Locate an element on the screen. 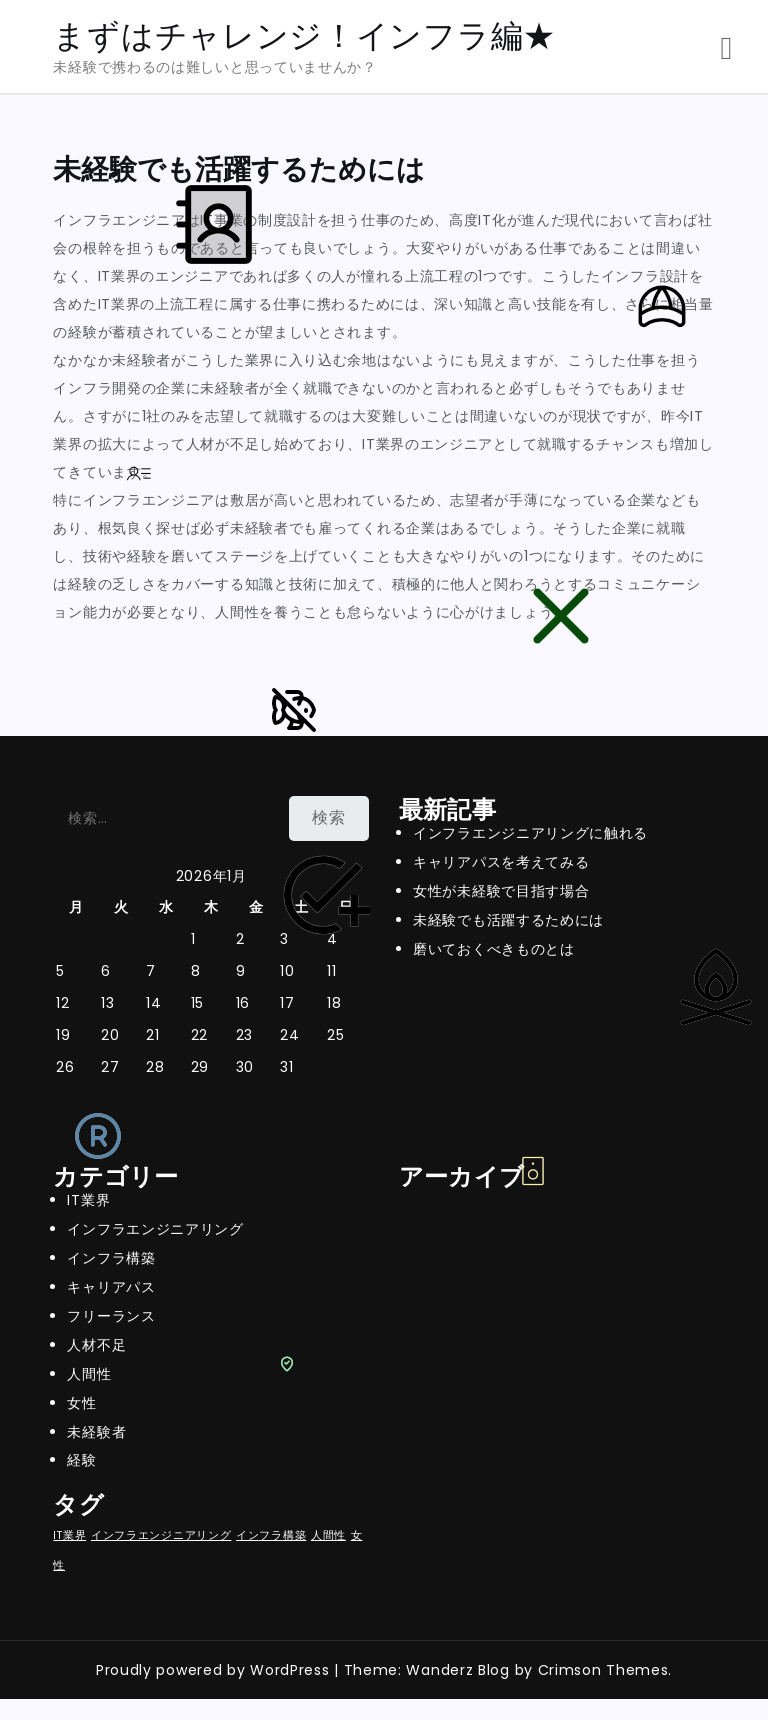 The width and height of the screenshot is (768, 1720). open your contacts list is located at coordinates (215, 224).